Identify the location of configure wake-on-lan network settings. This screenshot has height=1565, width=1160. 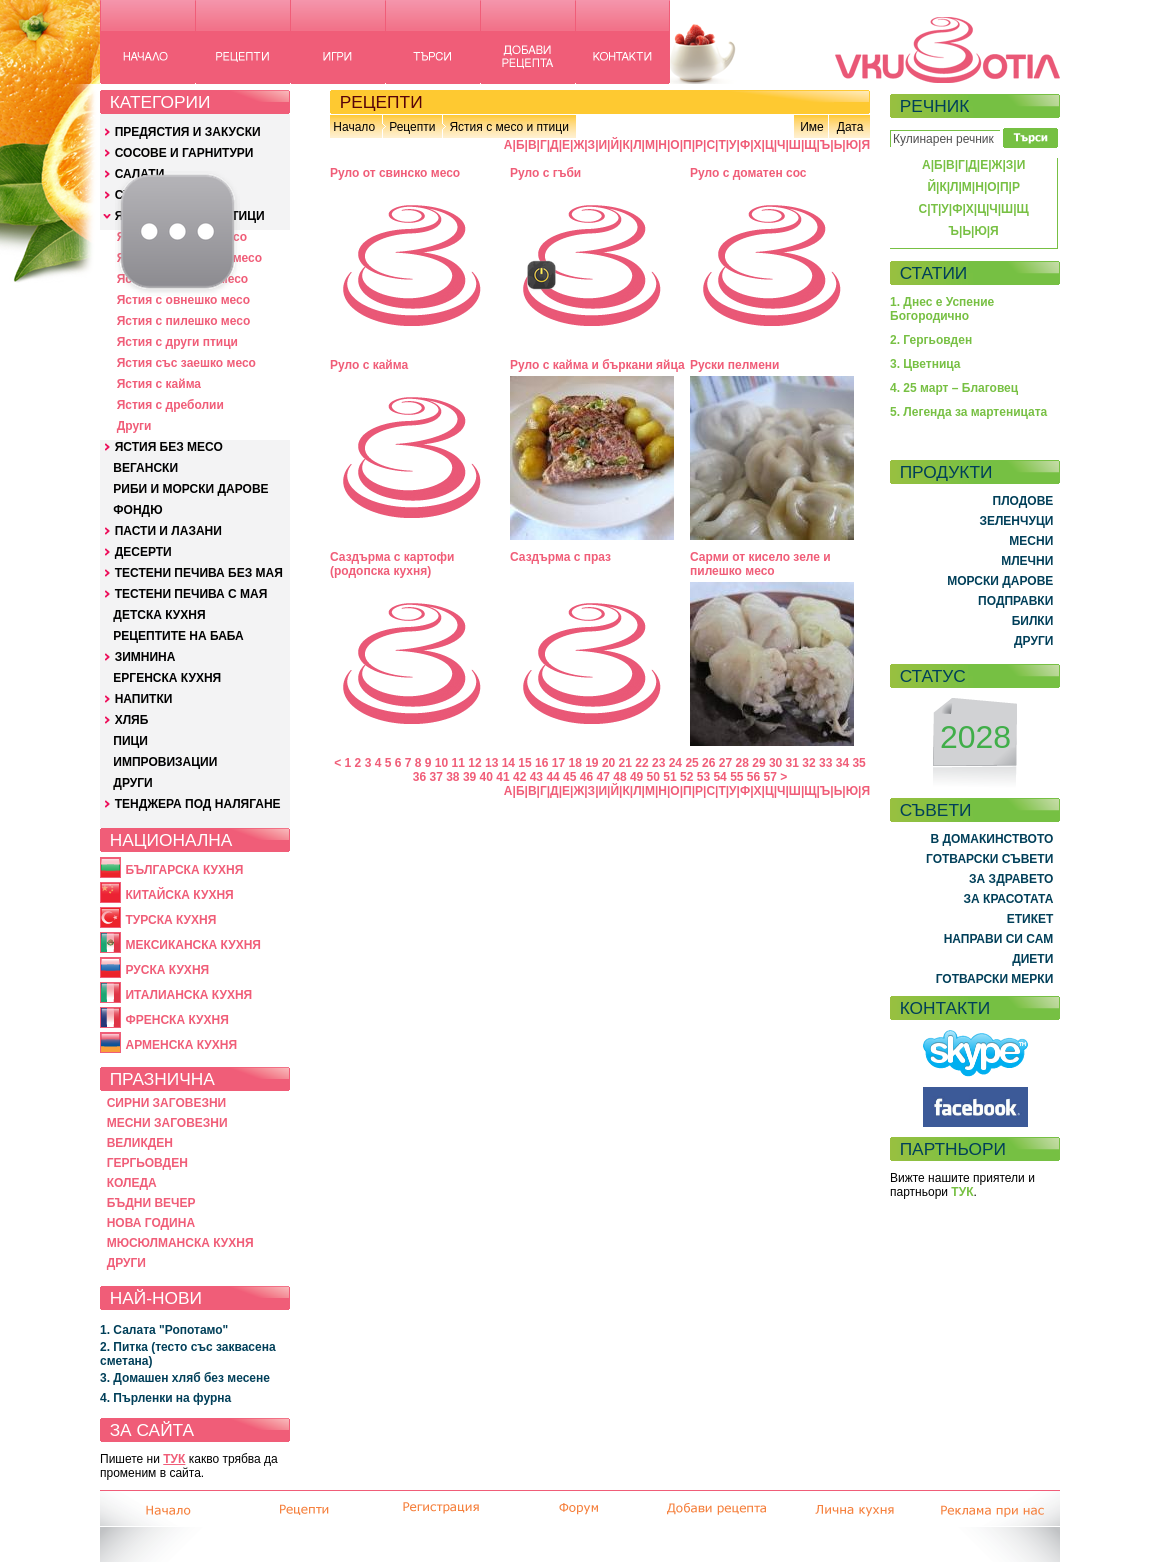
(541, 275).